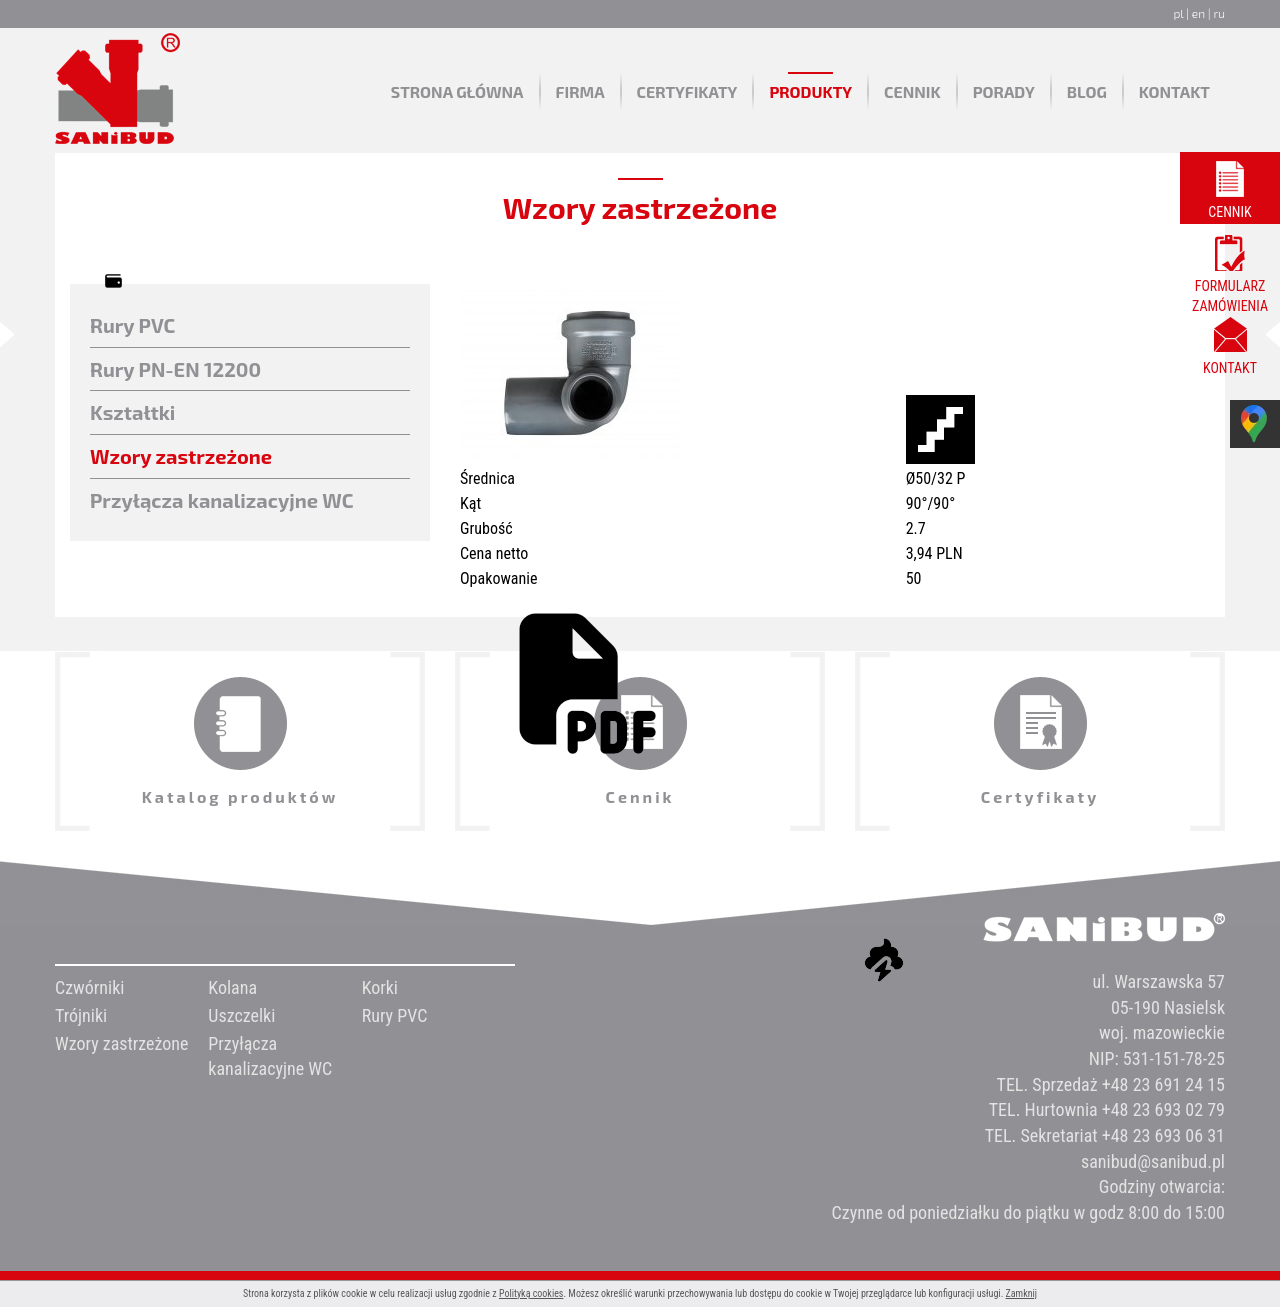 Image resolution: width=1280 pixels, height=1307 pixels. I want to click on indicates stairs or stairway access, so click(940, 429).